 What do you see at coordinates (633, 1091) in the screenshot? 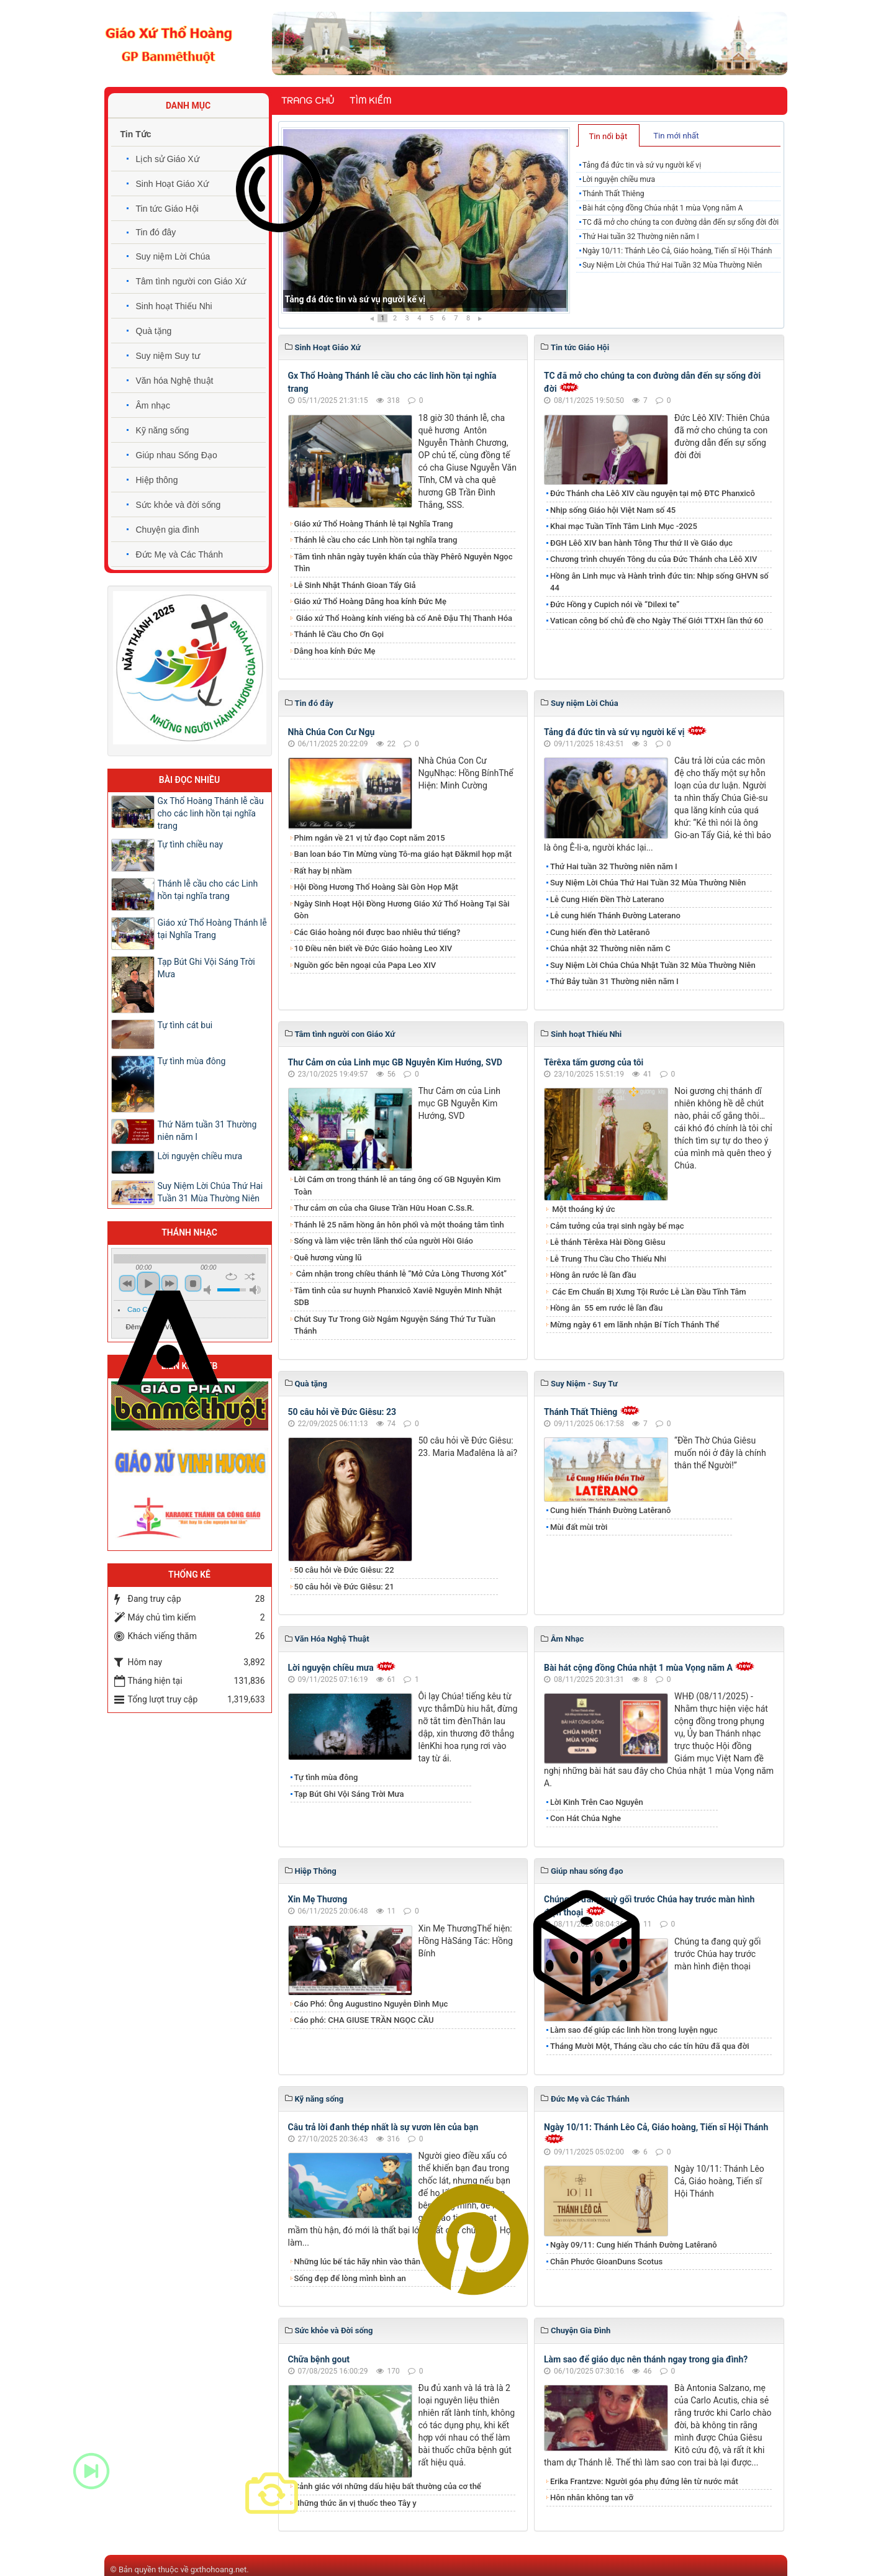
I see `move or reposition an element` at bounding box center [633, 1091].